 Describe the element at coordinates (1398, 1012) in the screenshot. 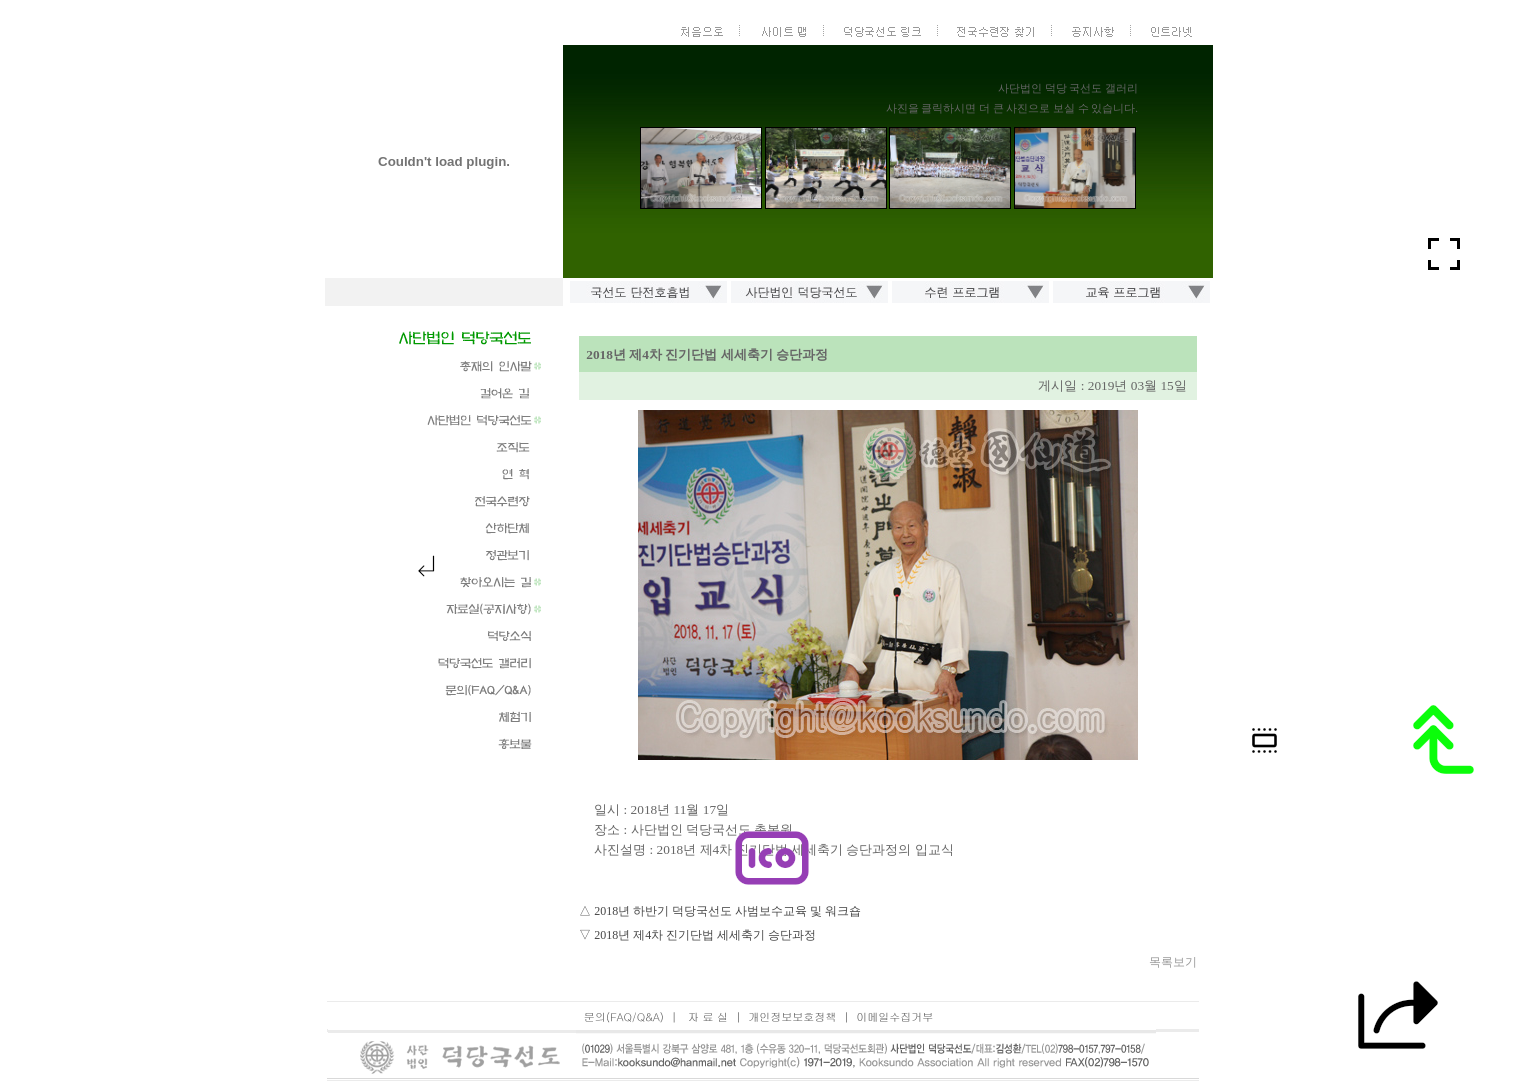

I see `share this content` at that location.